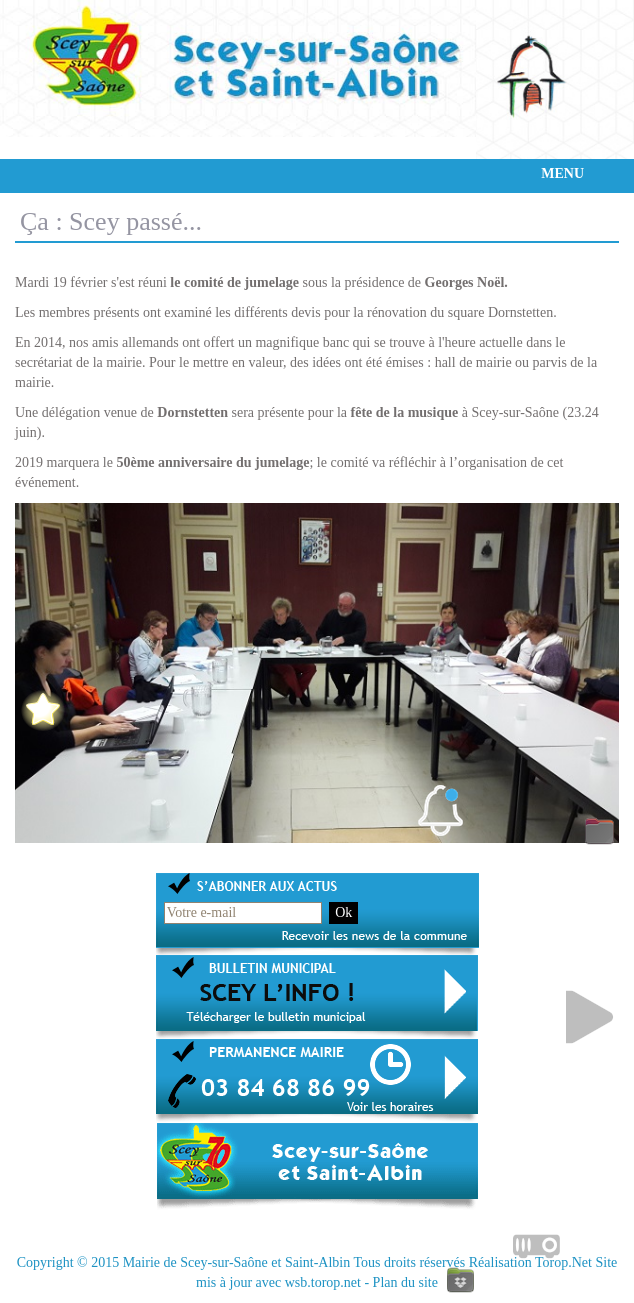 The image size is (634, 1303). What do you see at coordinates (440, 810) in the screenshot?
I see `indicates new notifications available` at bounding box center [440, 810].